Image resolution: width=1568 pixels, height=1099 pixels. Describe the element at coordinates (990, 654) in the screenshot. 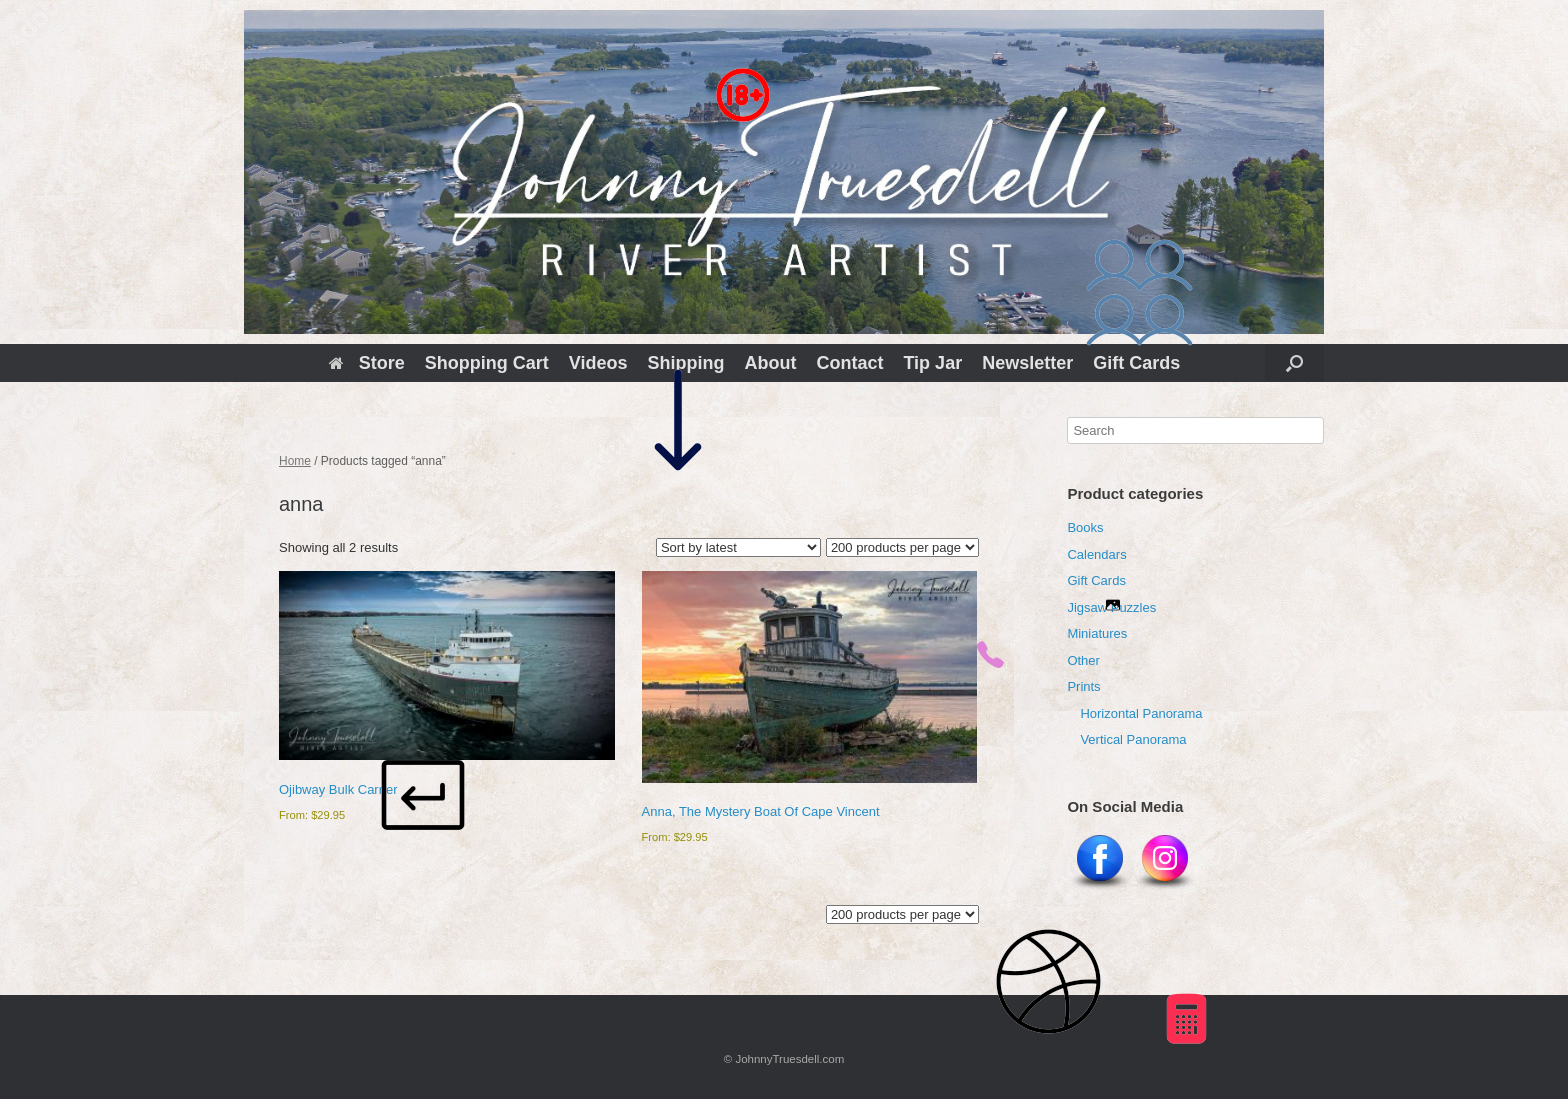

I see `make a phone call` at that location.